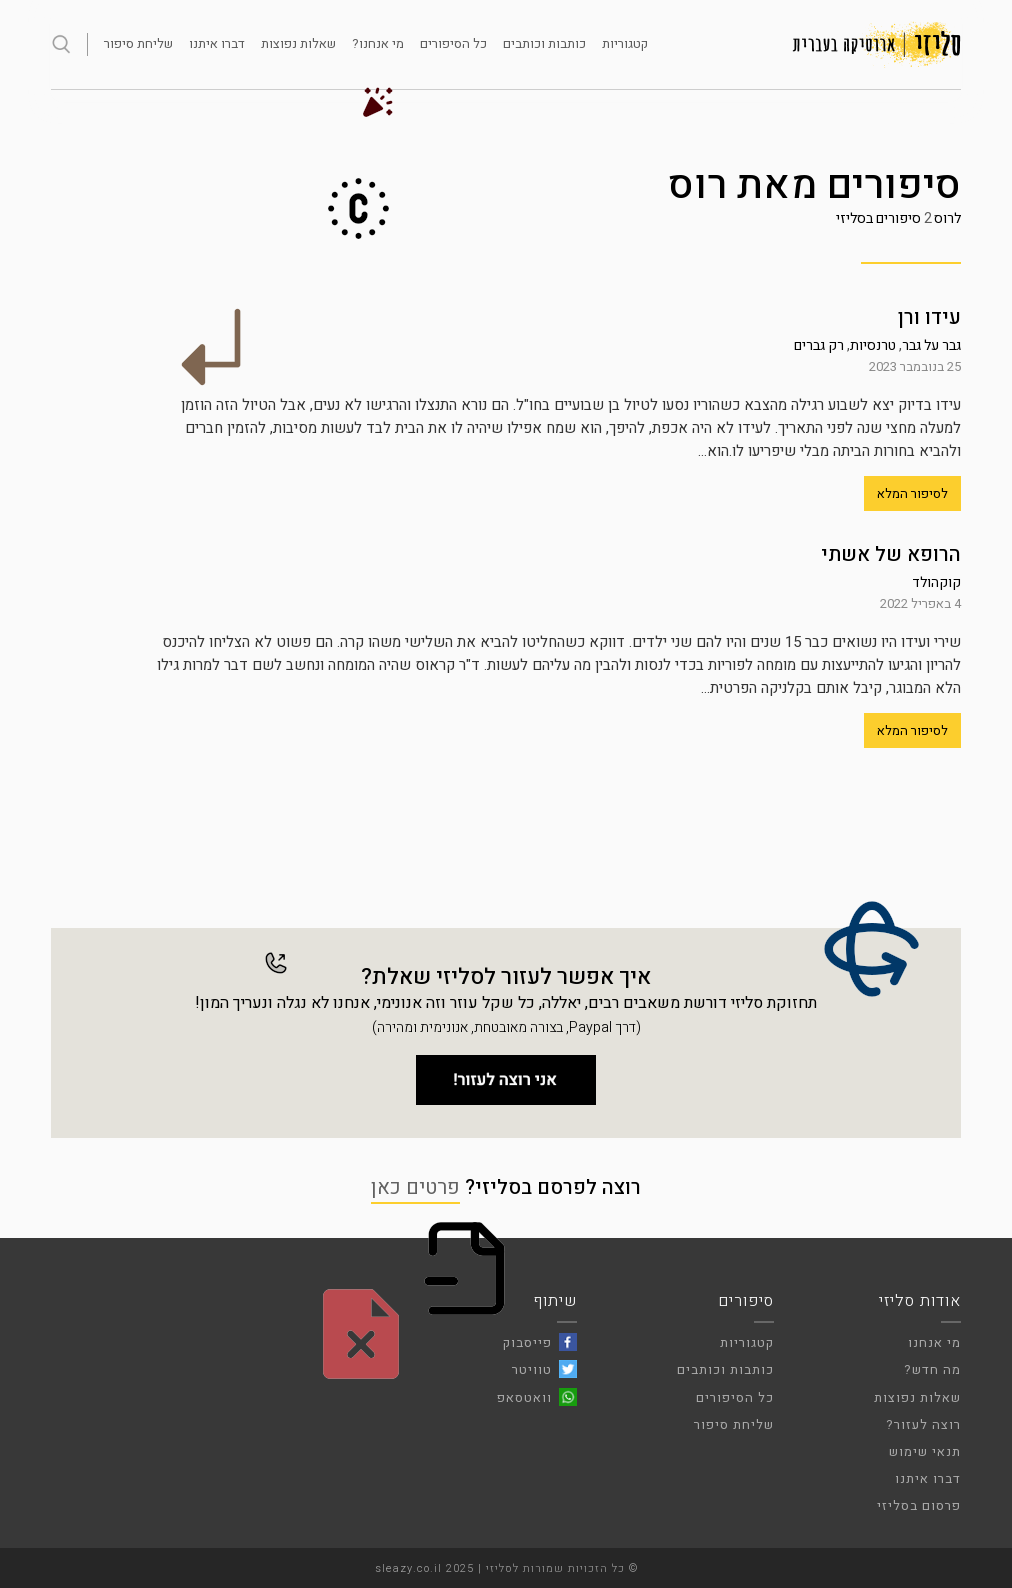 This screenshot has width=1012, height=1588. What do you see at coordinates (378, 101) in the screenshot?
I see `celebration or success state indicator` at bounding box center [378, 101].